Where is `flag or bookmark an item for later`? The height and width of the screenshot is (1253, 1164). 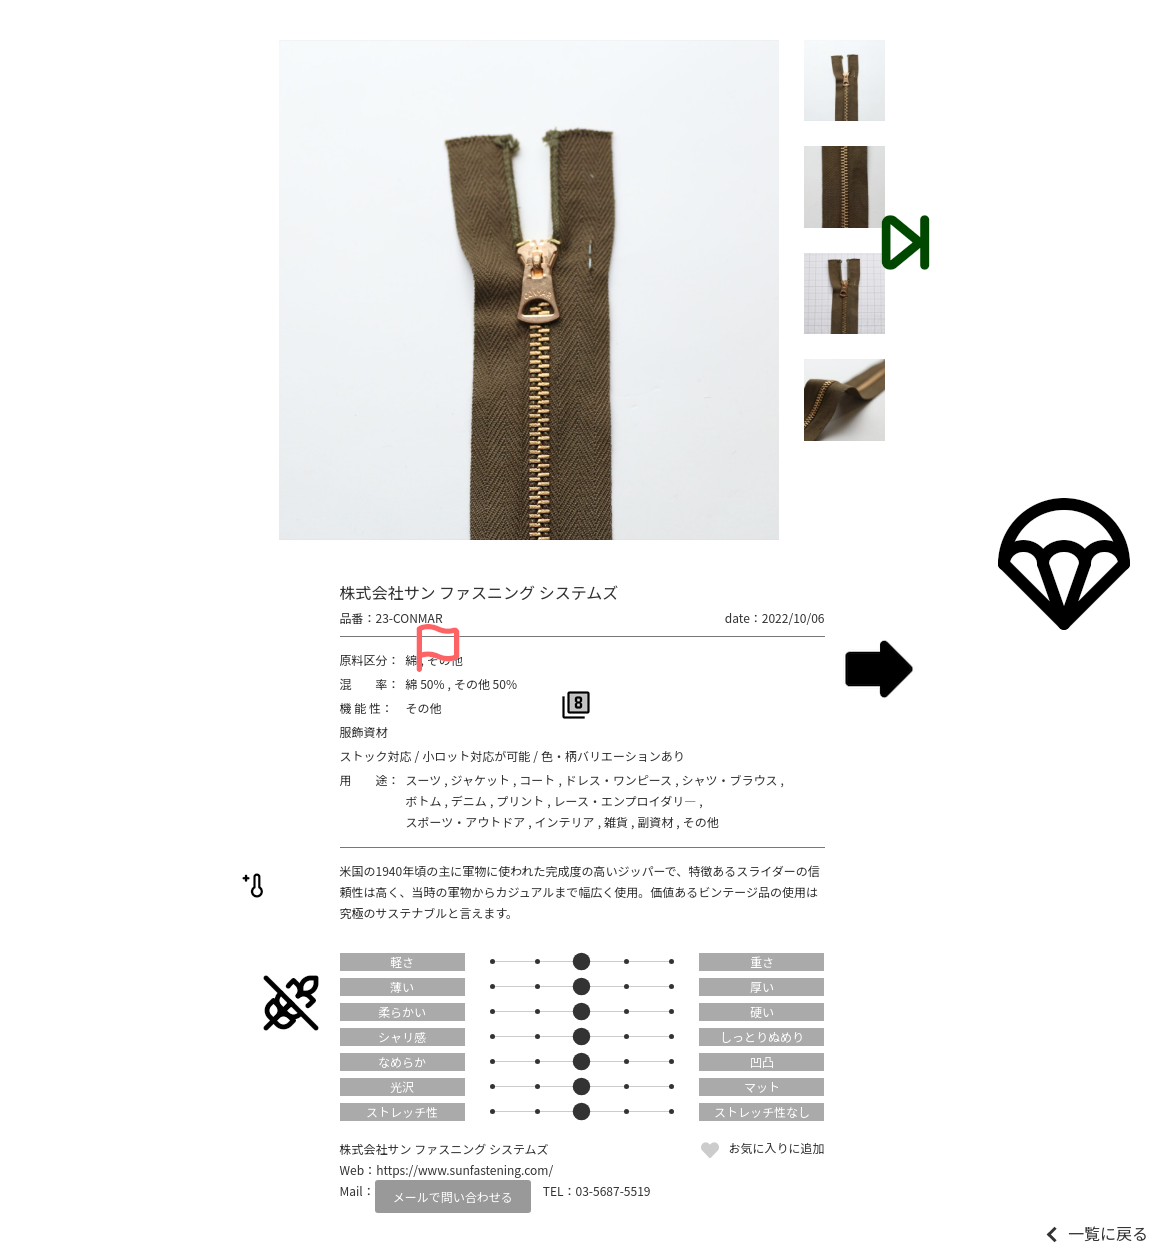
flag or bookmark an item for later is located at coordinates (438, 648).